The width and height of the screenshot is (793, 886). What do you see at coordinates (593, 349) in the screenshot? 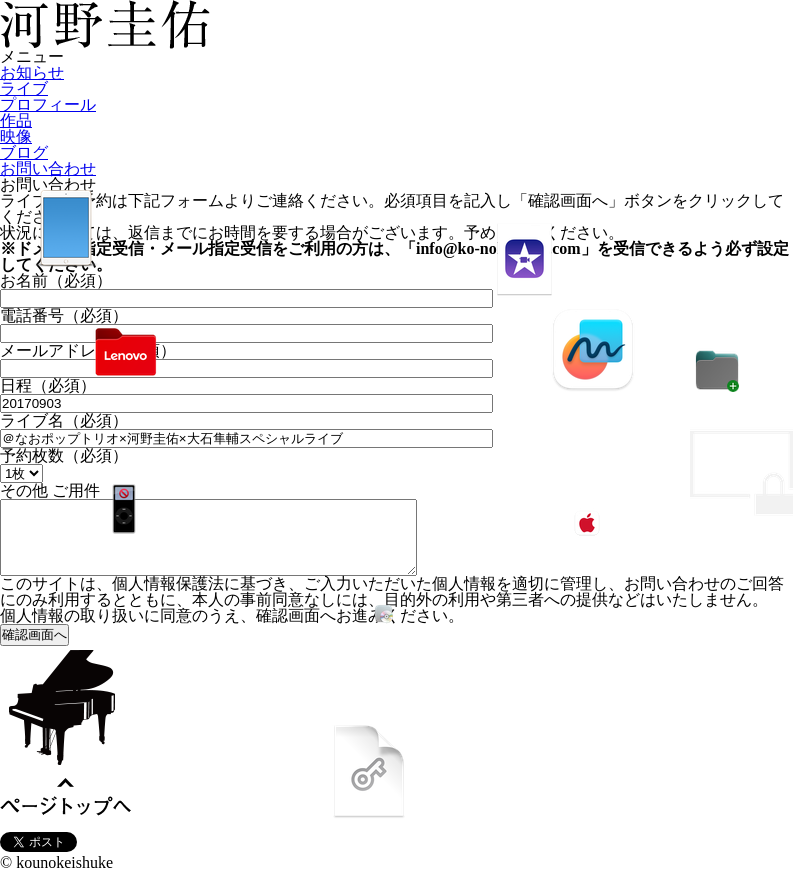
I see `open freeform app for collaborative whiteboarding` at bounding box center [593, 349].